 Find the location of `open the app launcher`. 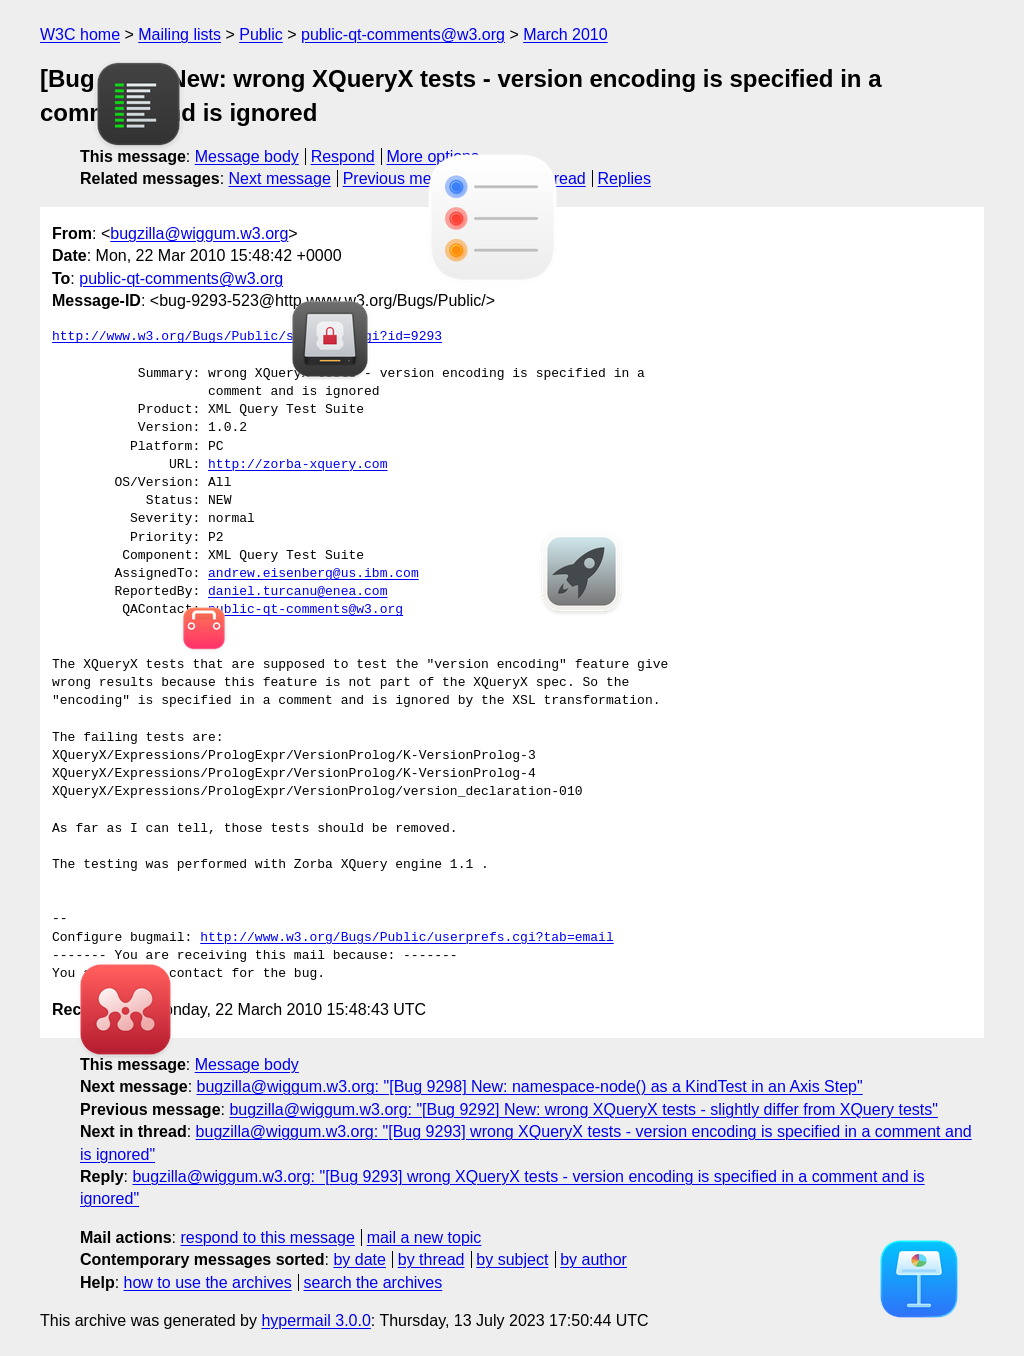

open the app launcher is located at coordinates (581, 571).